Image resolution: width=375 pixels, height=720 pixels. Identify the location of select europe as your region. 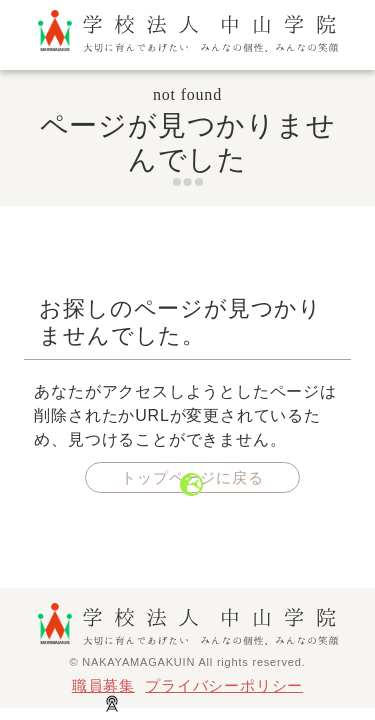
(191, 484).